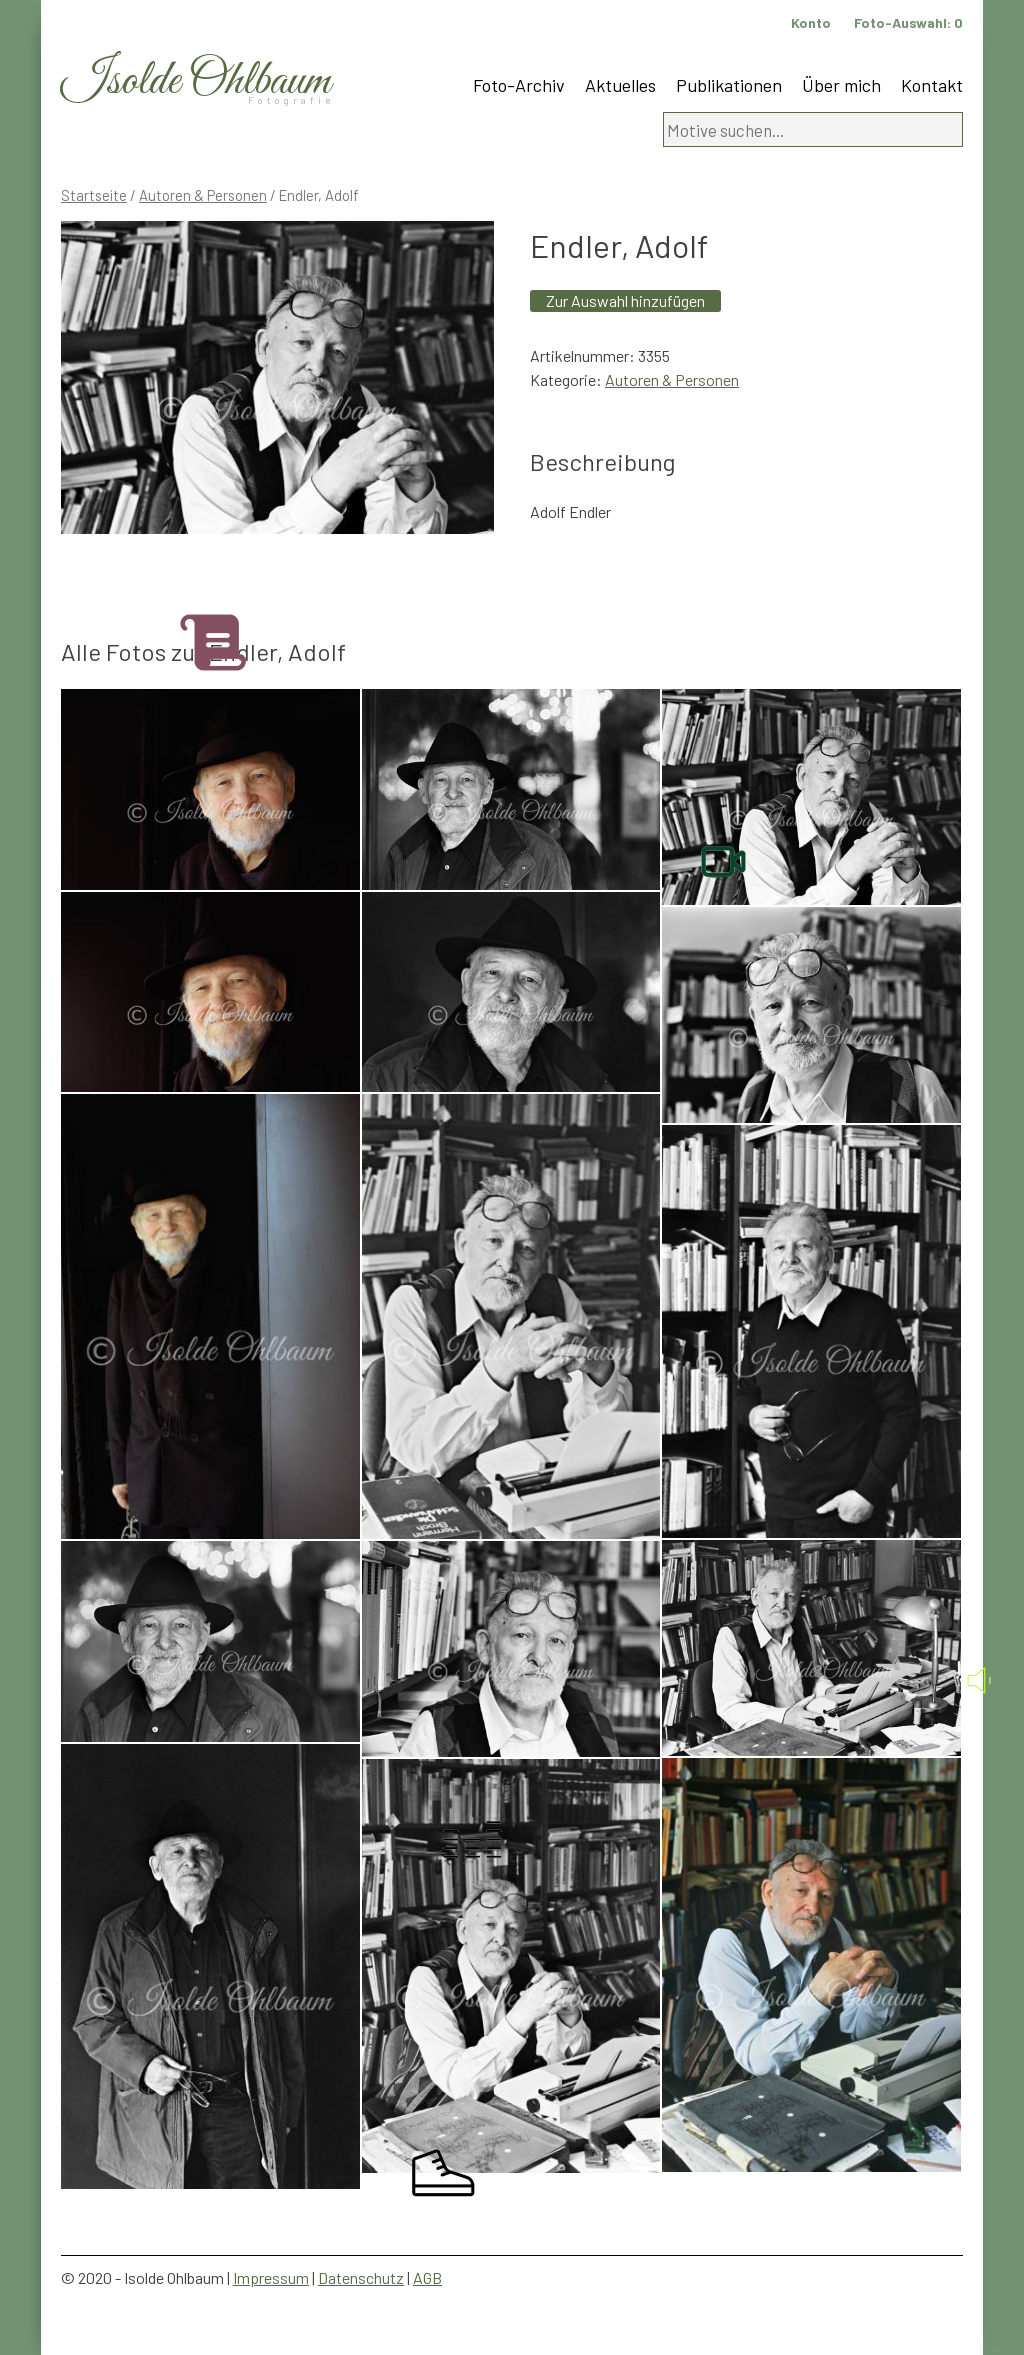  Describe the element at coordinates (472, 1839) in the screenshot. I see `adjust audio equalizer settings` at that location.